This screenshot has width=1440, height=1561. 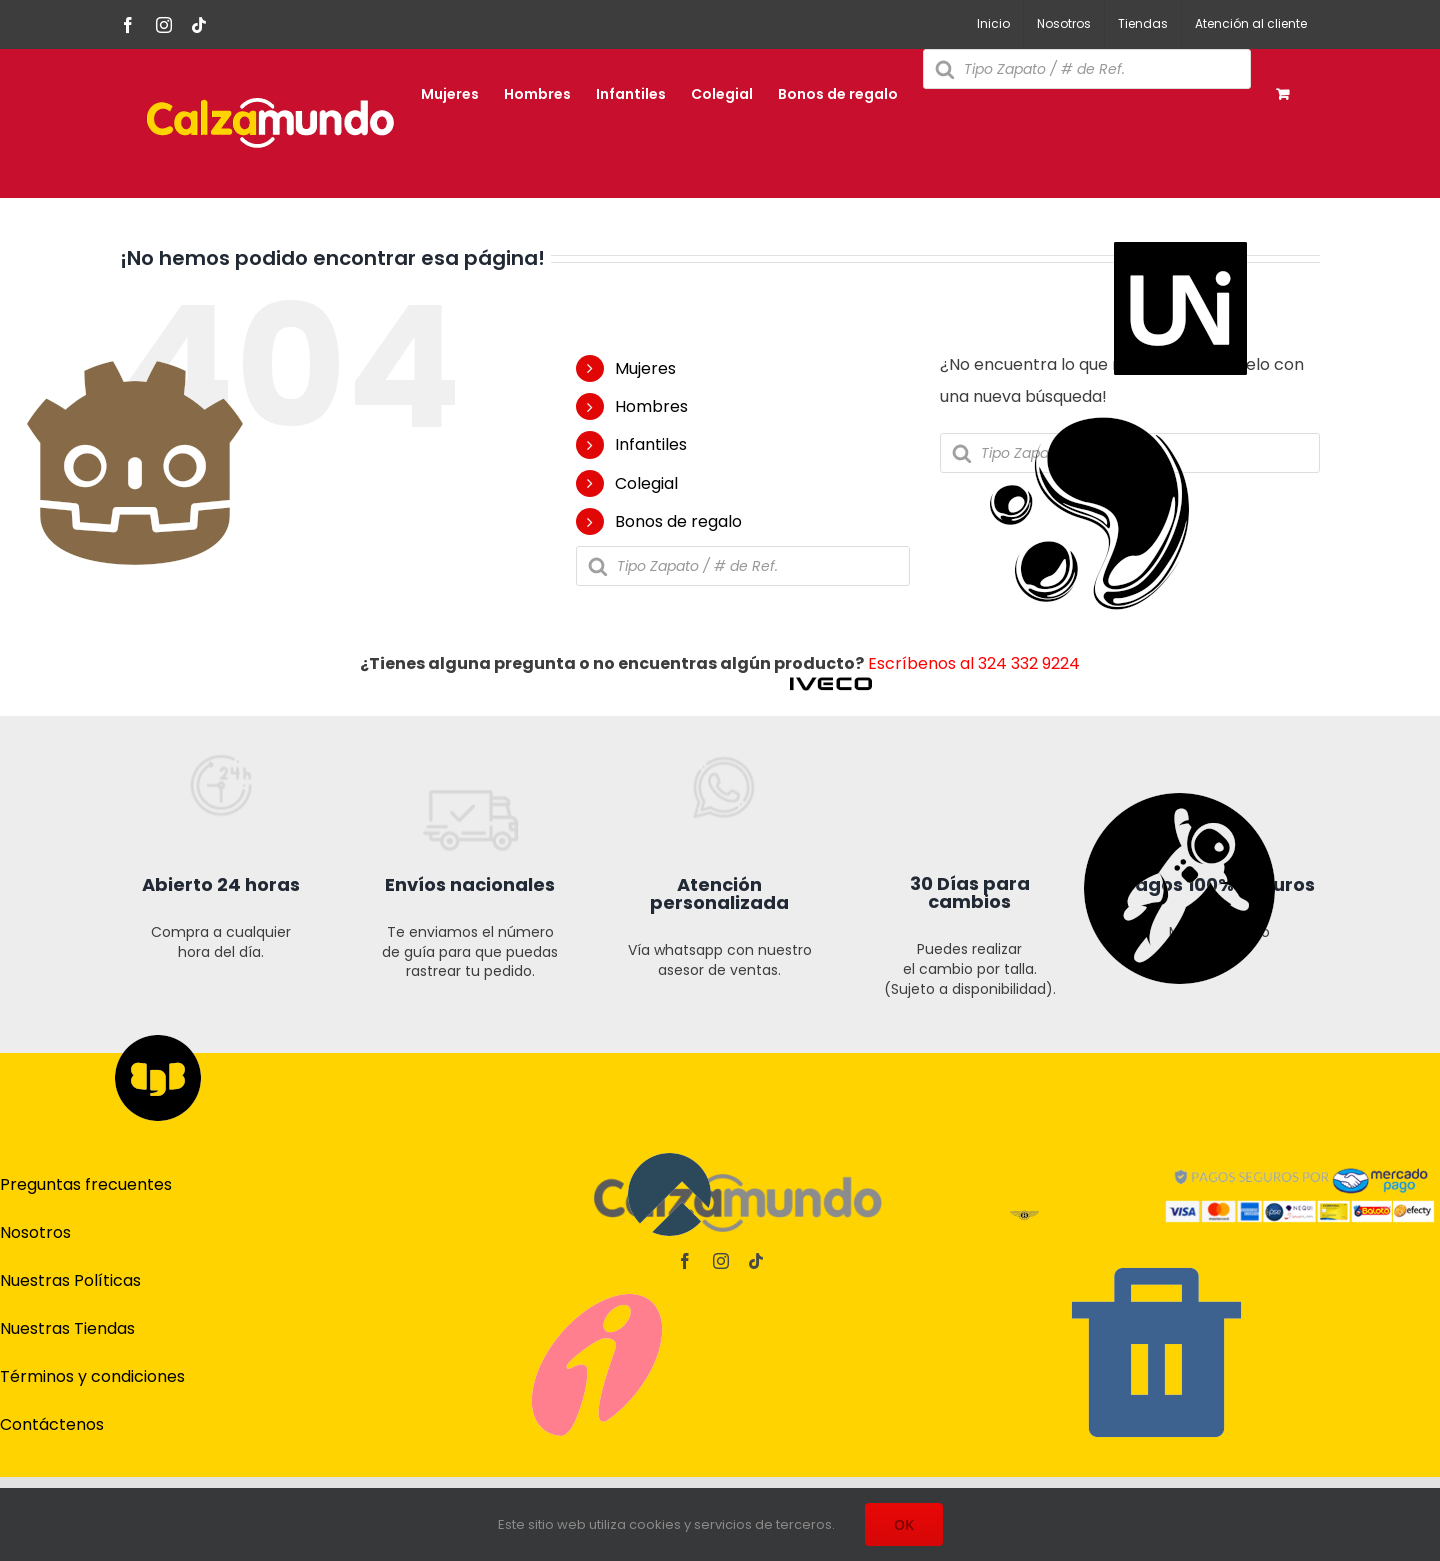 What do you see at coordinates (158, 1078) in the screenshot?
I see `EnterpriseDB company logo` at bounding box center [158, 1078].